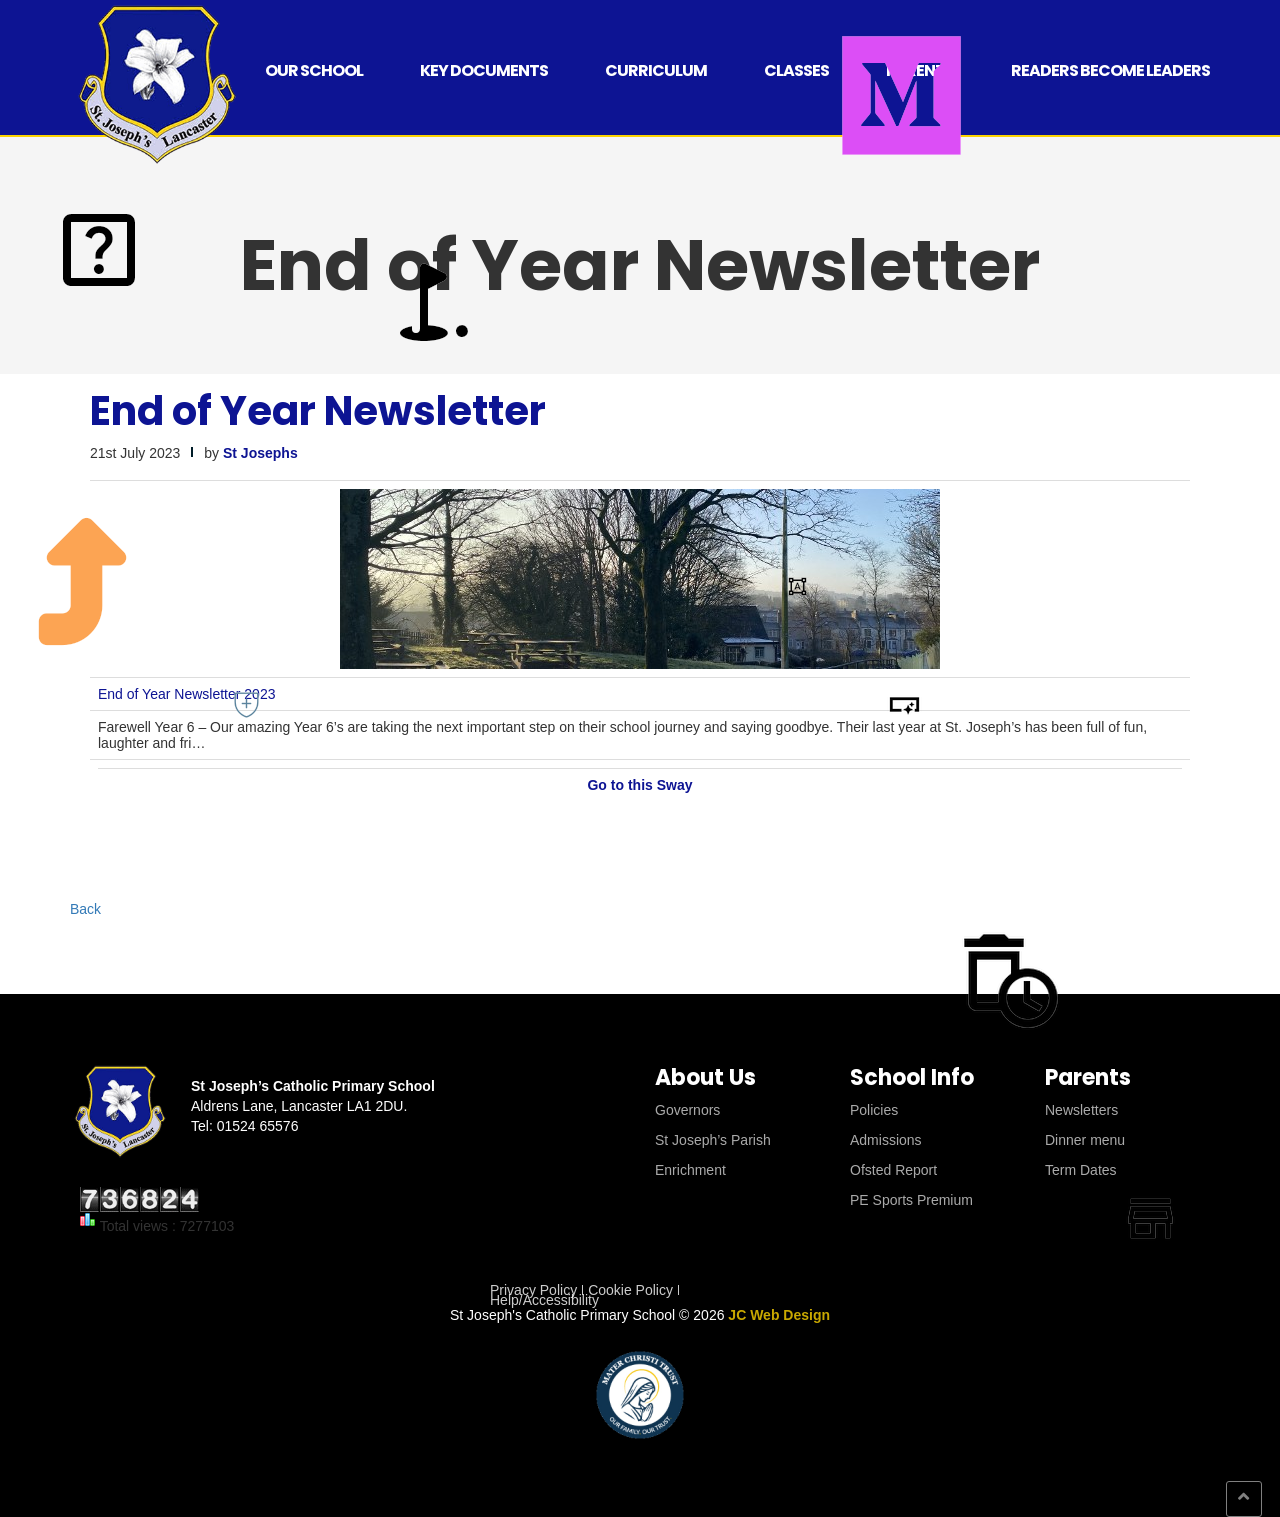 The height and width of the screenshot is (1517, 1280). Describe the element at coordinates (1011, 981) in the screenshot. I see `enable auto-delete for items after a set time` at that location.